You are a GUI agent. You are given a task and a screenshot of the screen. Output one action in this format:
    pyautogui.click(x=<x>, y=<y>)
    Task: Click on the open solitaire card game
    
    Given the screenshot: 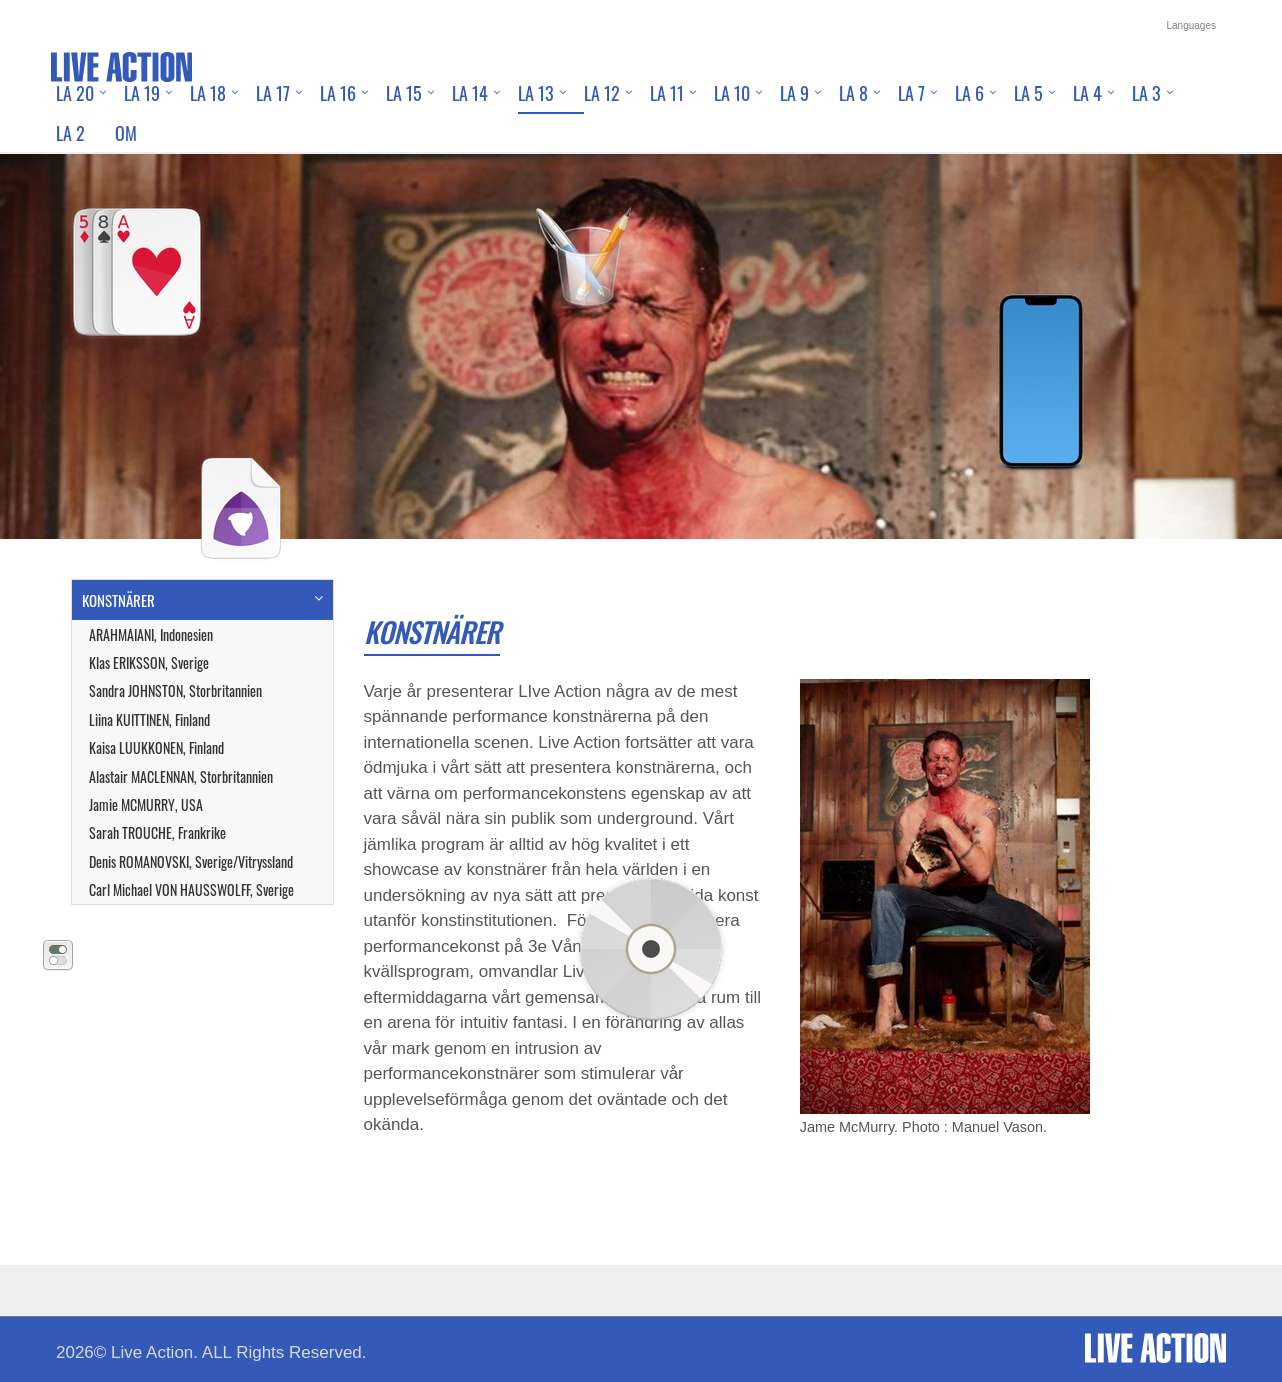 What is the action you would take?
    pyautogui.click(x=137, y=272)
    